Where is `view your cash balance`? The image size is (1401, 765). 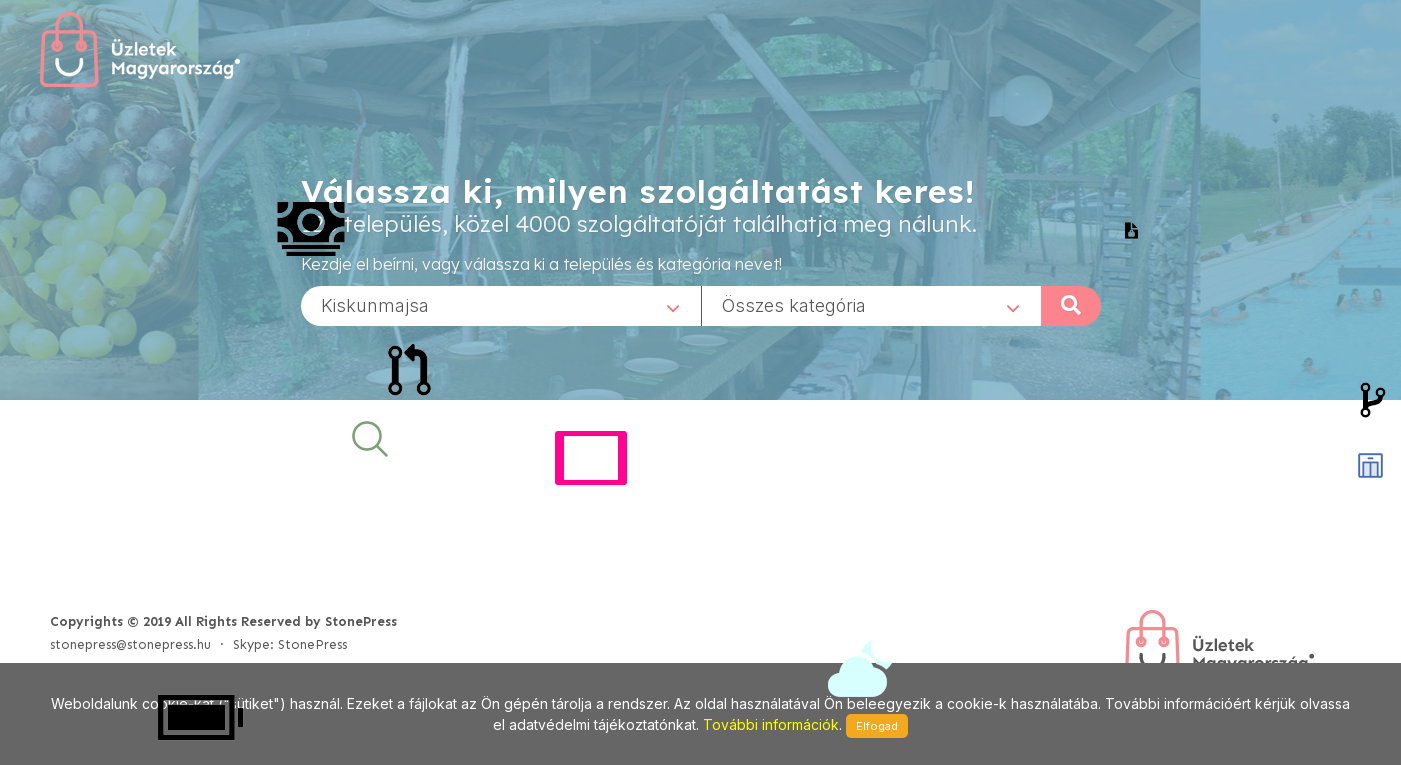 view your cash balance is located at coordinates (311, 229).